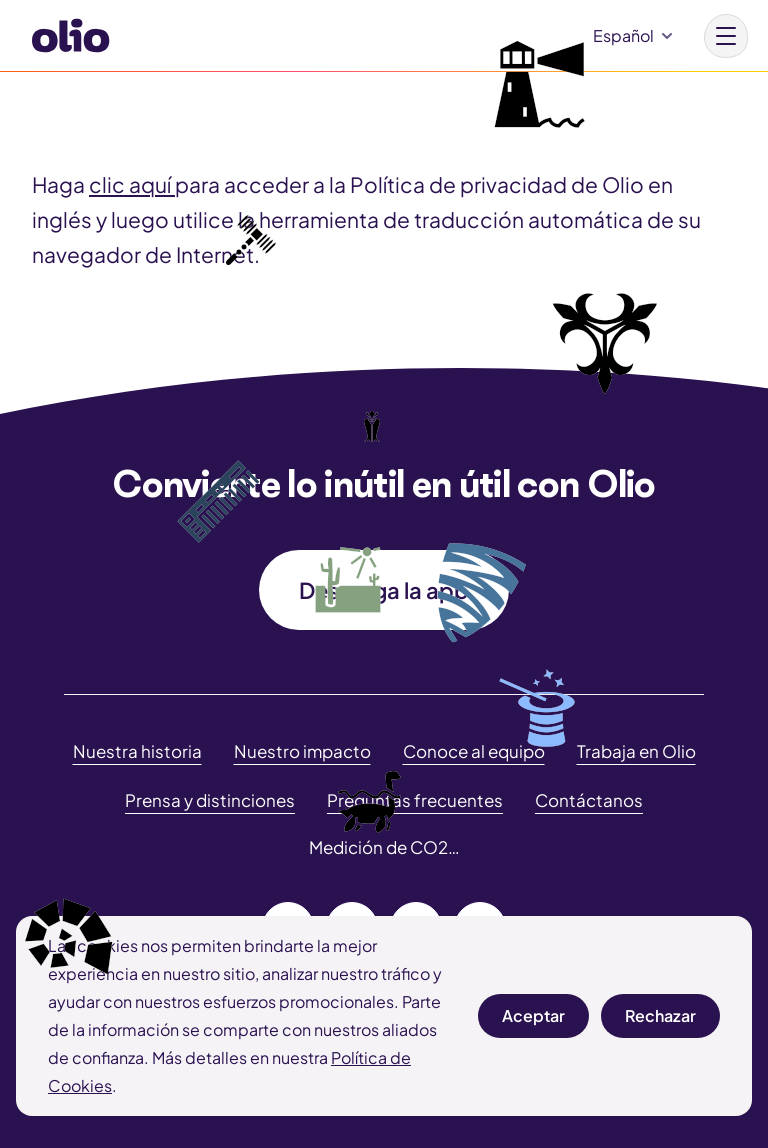  Describe the element at coordinates (604, 342) in the screenshot. I see `decorative fleur-de-lis or heraldic emblem` at that location.